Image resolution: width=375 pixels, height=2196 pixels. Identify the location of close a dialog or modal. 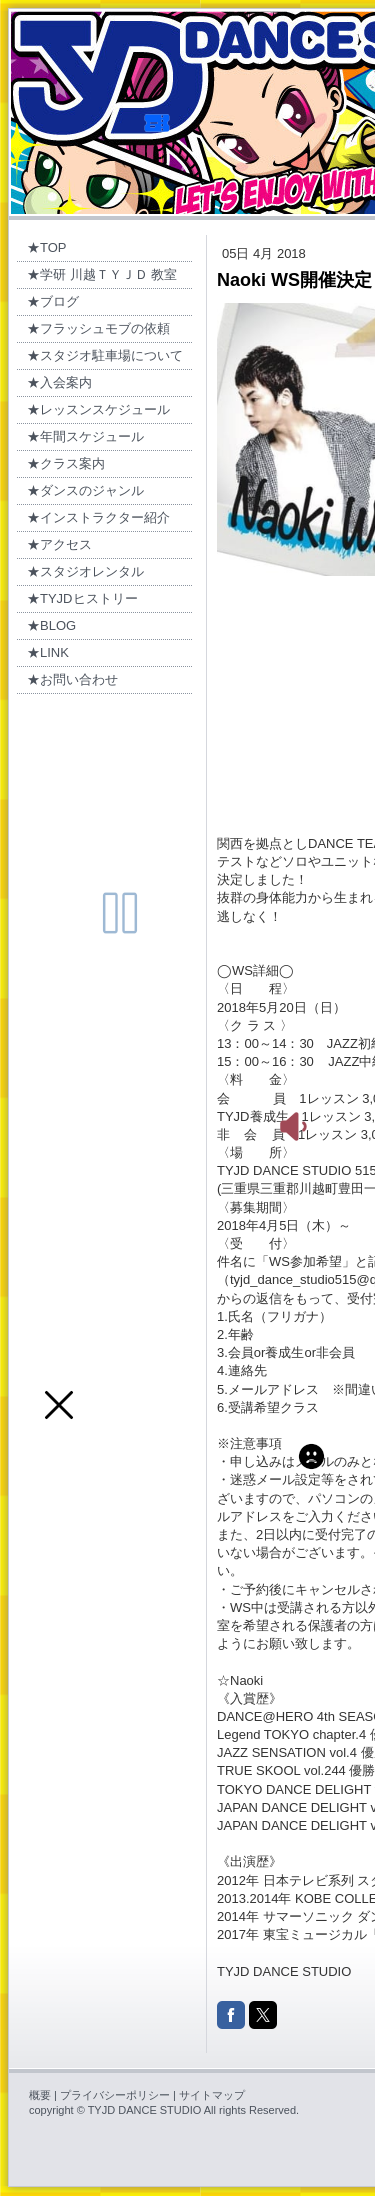
(59, 1405).